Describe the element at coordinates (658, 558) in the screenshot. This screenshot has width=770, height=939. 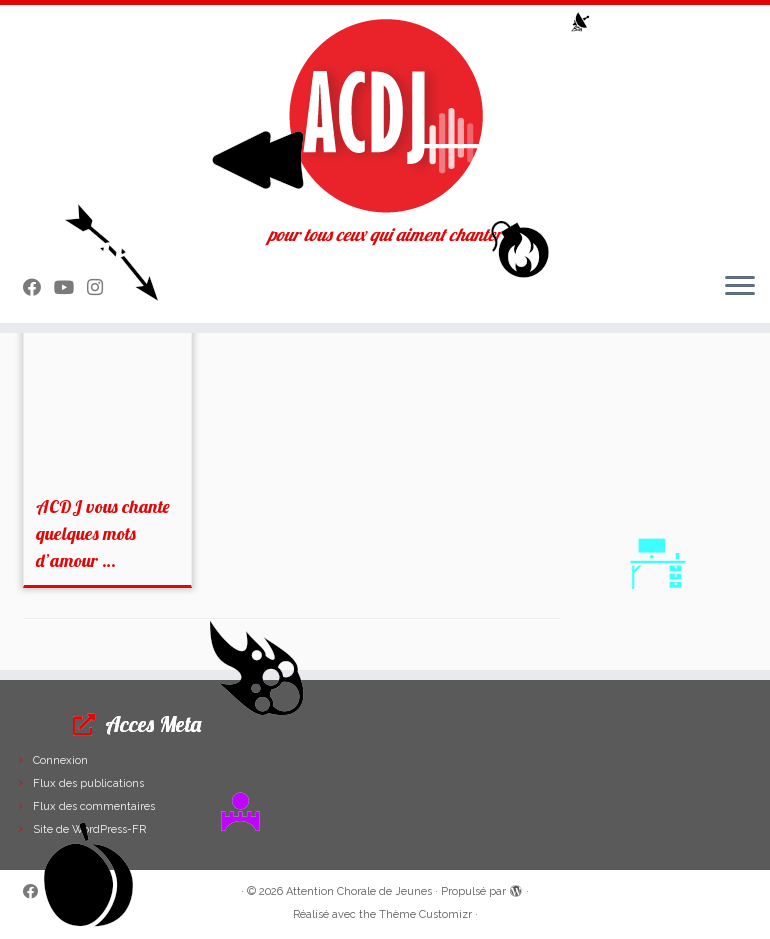
I see `access workspace or office settings` at that location.